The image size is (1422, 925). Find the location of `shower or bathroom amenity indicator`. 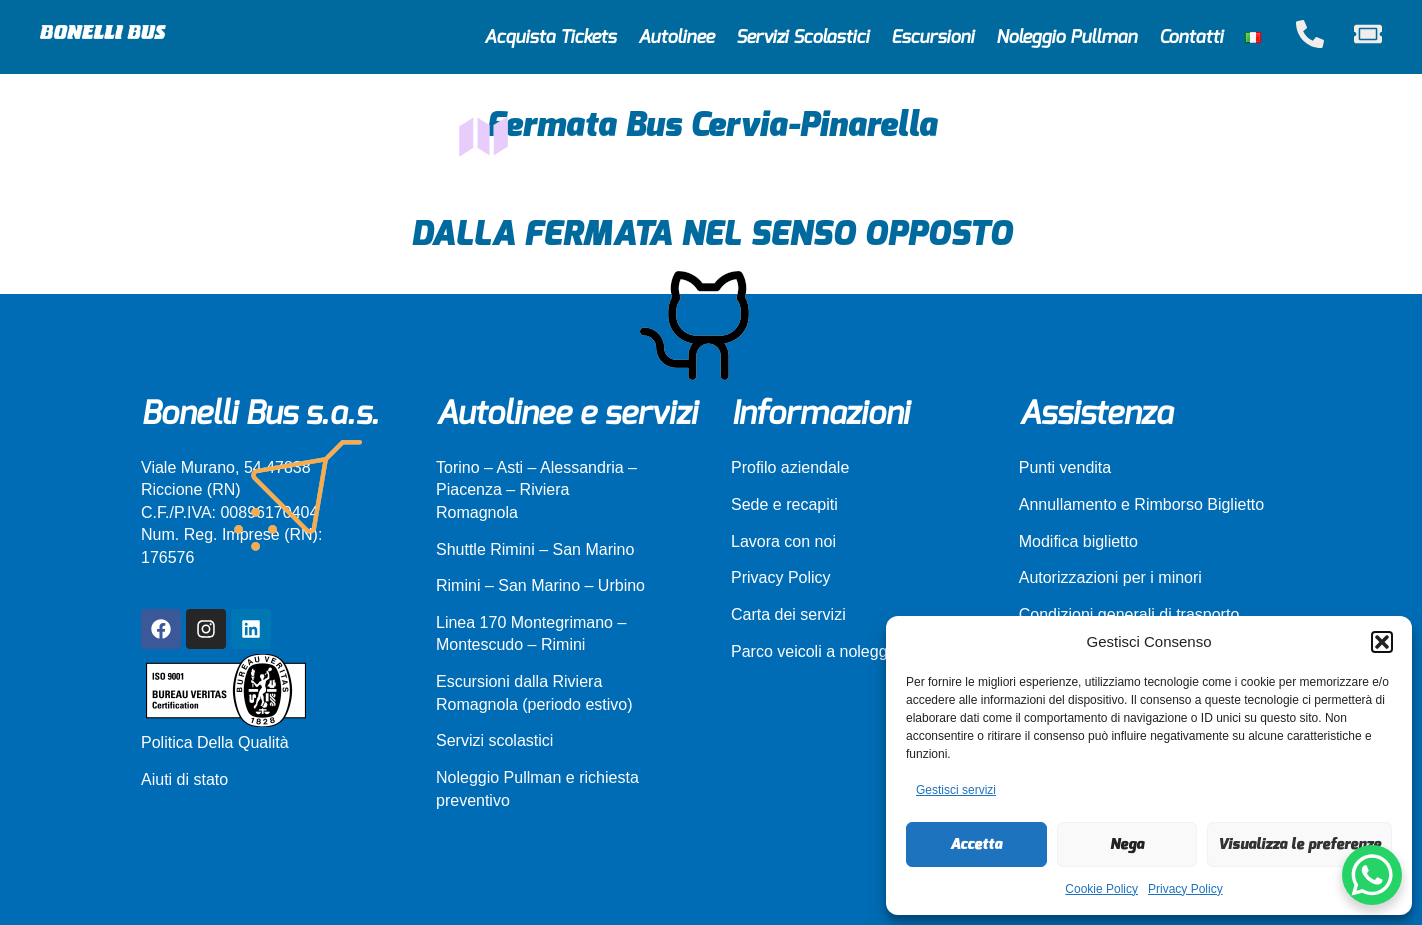

shower or bathroom amenity indicator is located at coordinates (296, 489).